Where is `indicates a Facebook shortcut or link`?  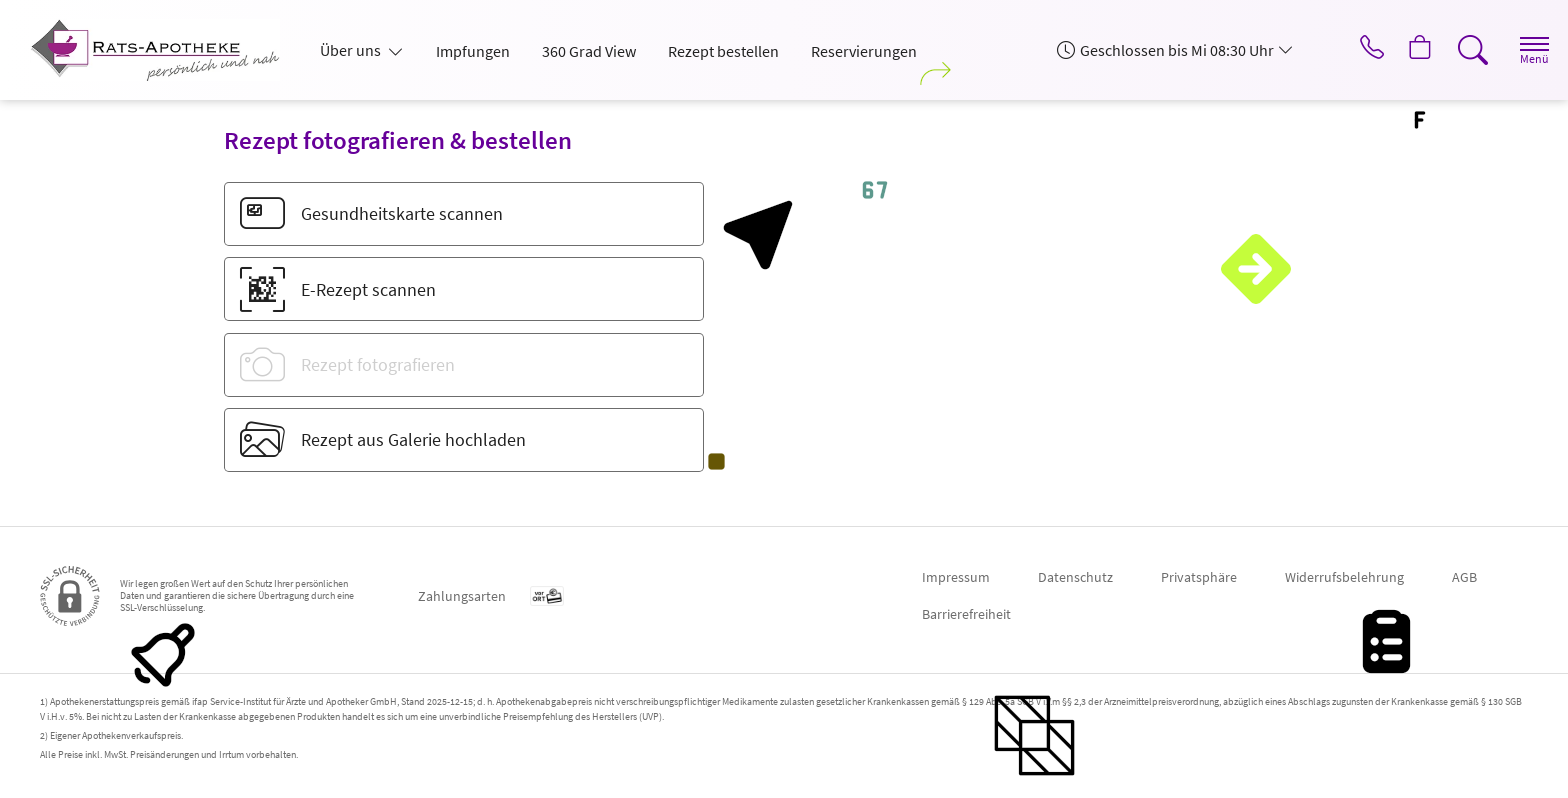 indicates a Facebook shortcut or link is located at coordinates (1420, 120).